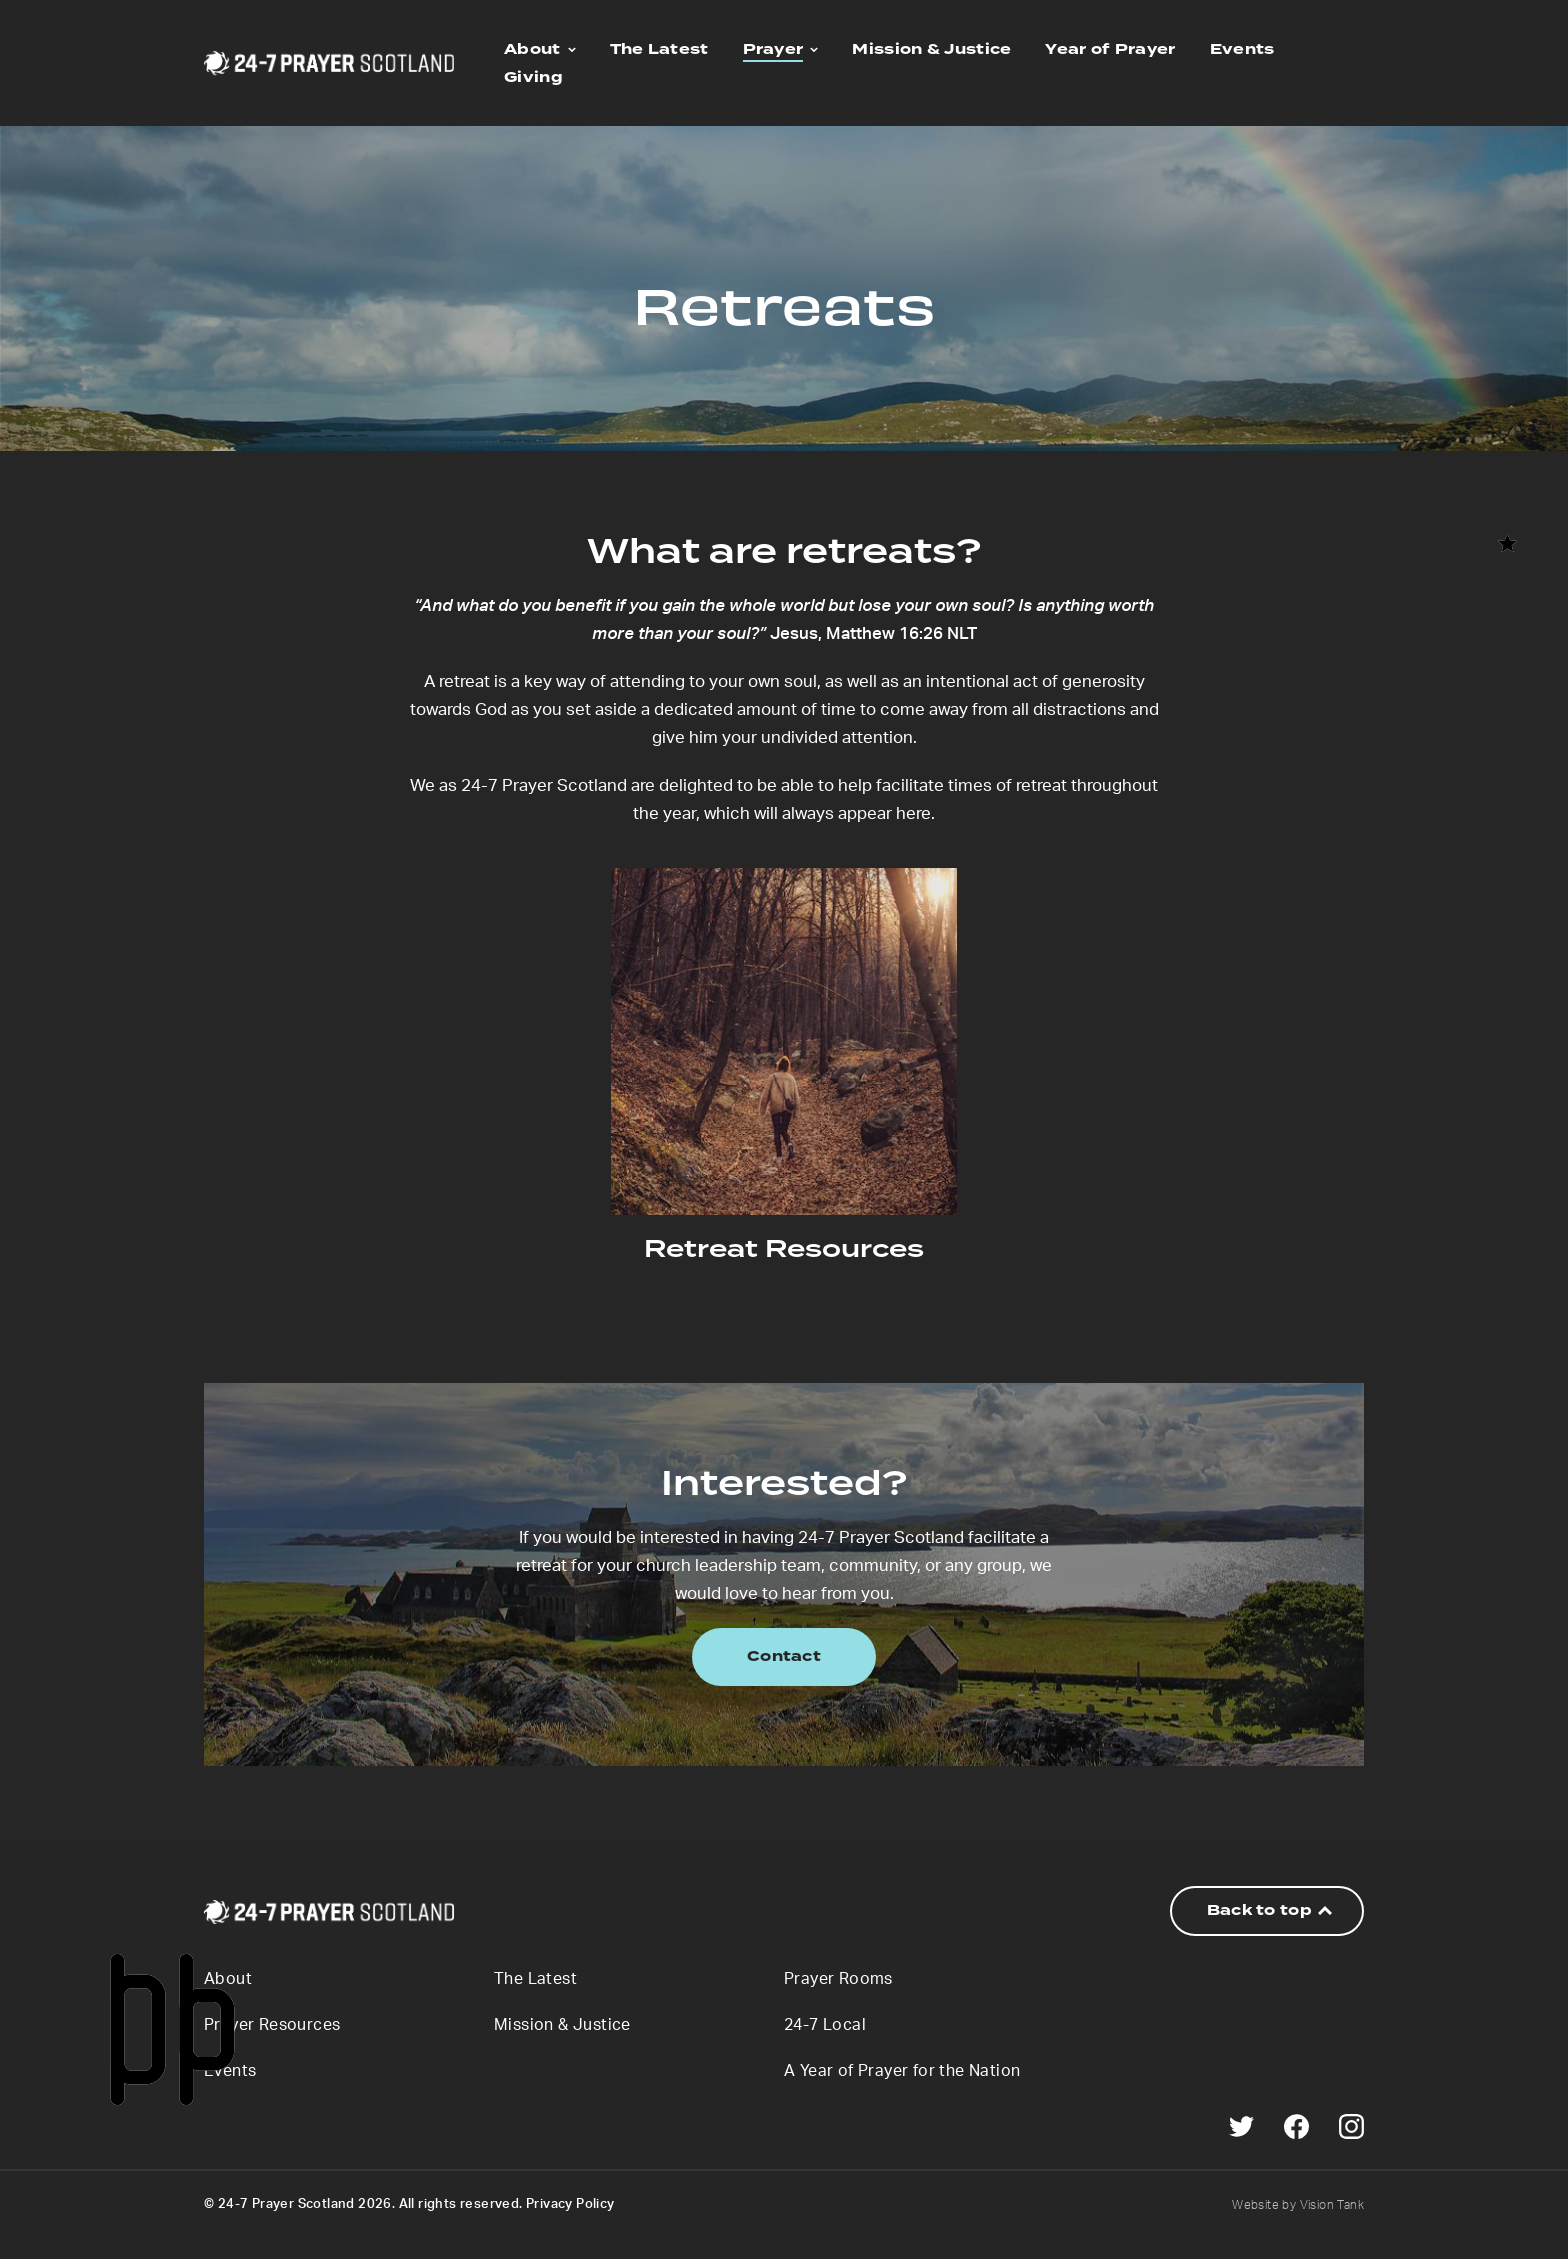  I want to click on distribute objects from the left edge, so click(172, 2029).